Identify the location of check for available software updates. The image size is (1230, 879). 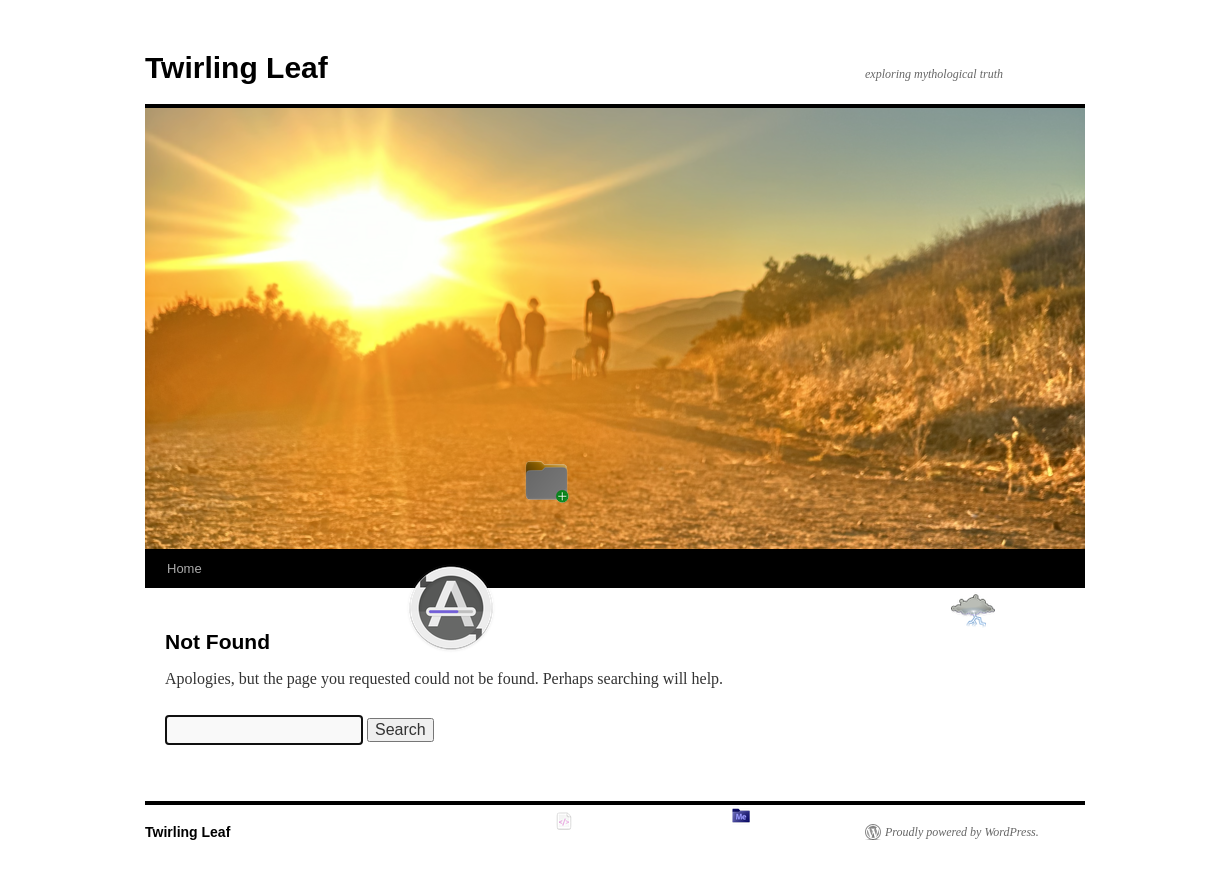
(451, 608).